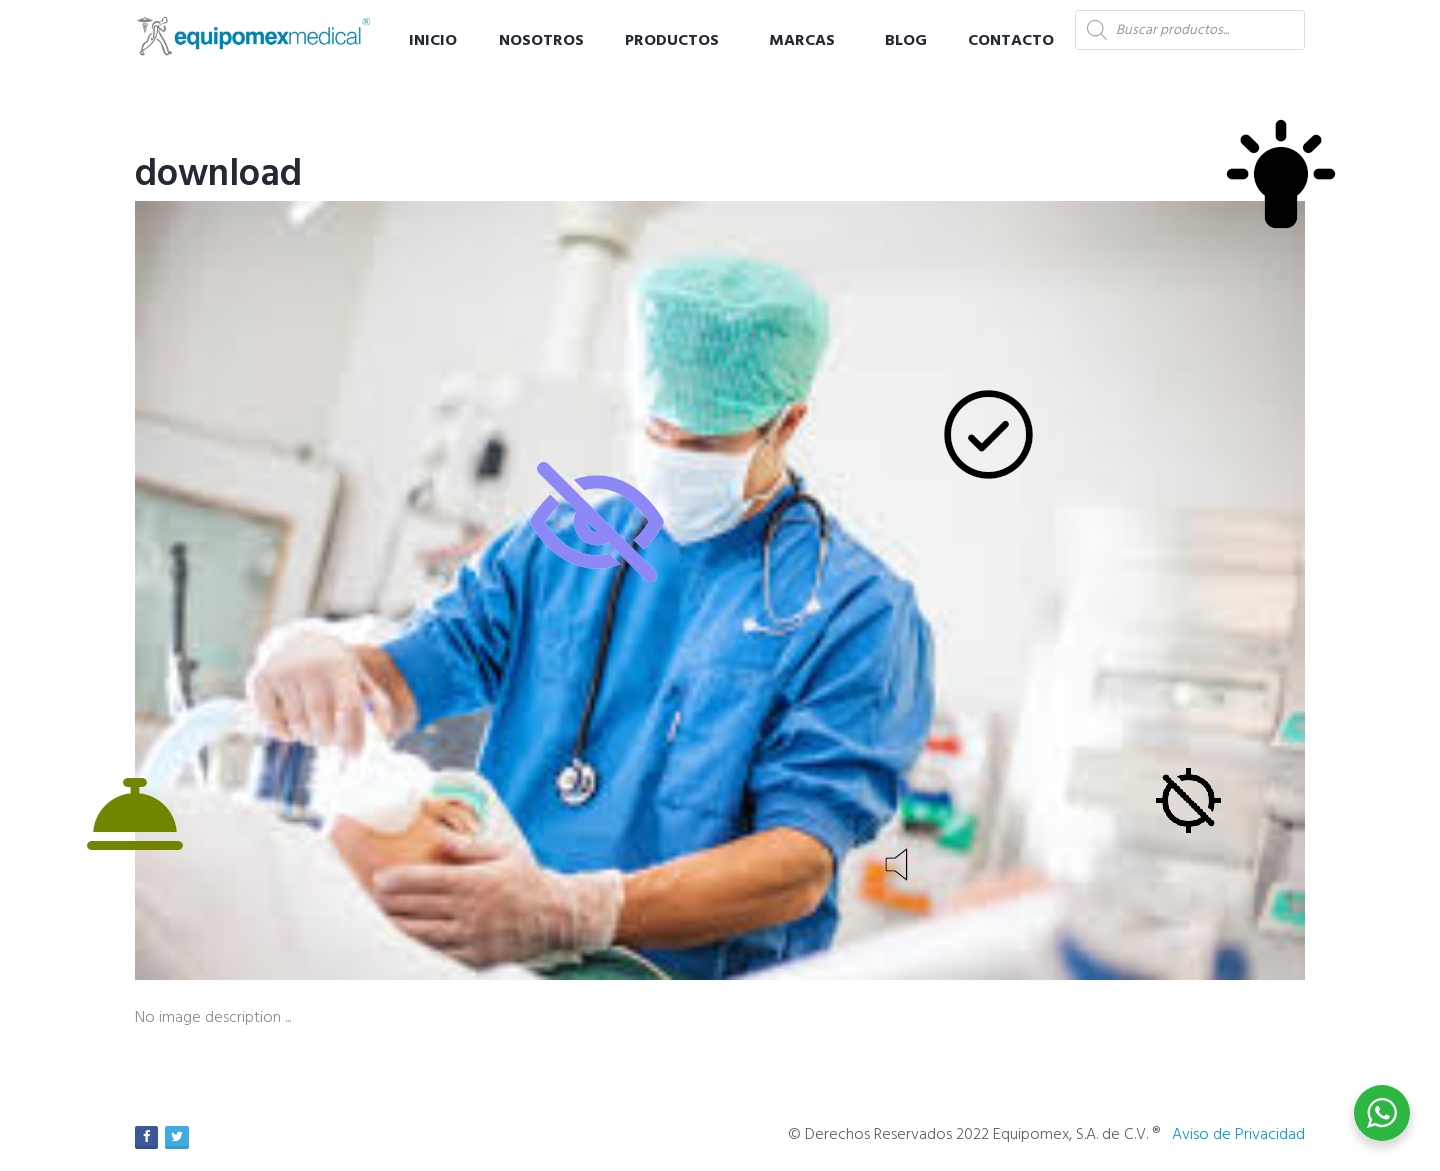  What do you see at coordinates (1188, 800) in the screenshot?
I see `indicates GPS is turned off` at bounding box center [1188, 800].